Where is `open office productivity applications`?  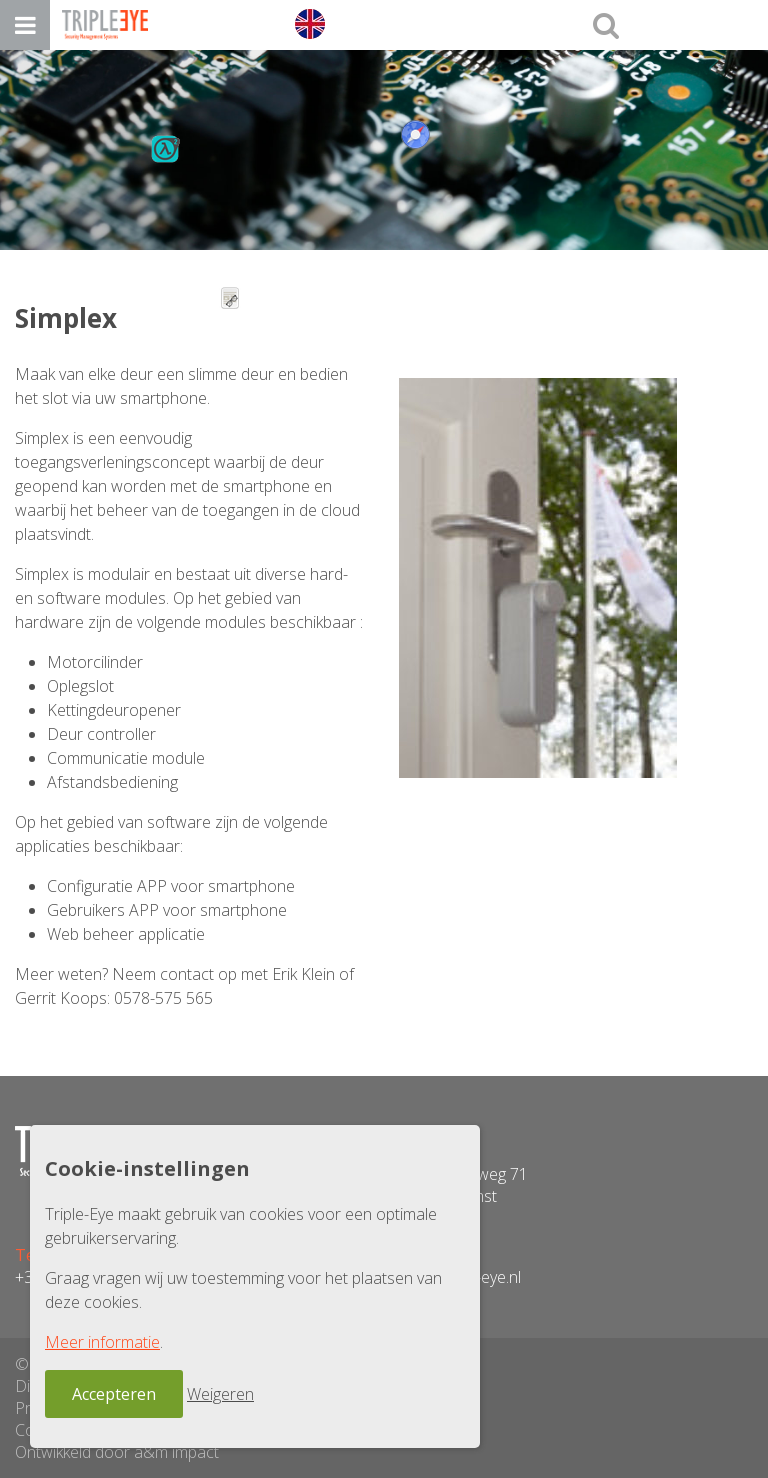 open office productivity applications is located at coordinates (230, 298).